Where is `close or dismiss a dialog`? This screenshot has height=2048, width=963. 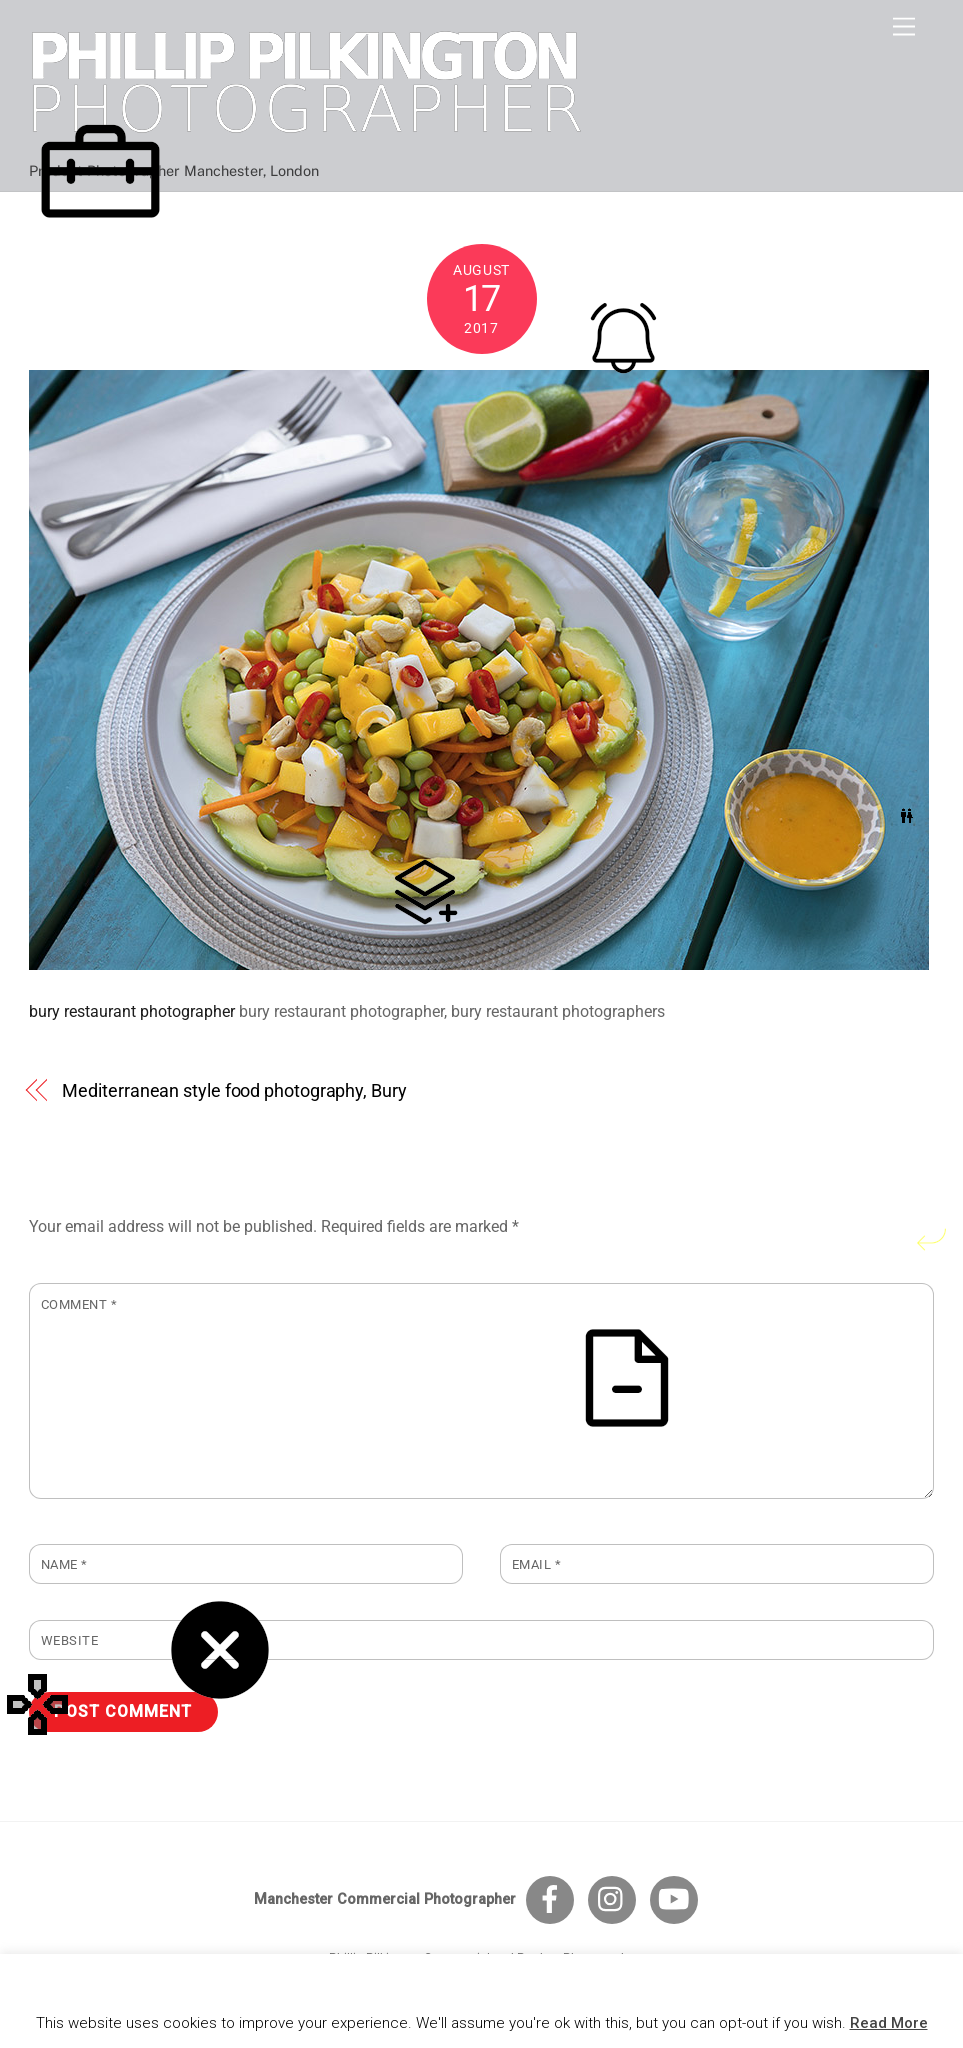 close or dismiss a dialog is located at coordinates (220, 1650).